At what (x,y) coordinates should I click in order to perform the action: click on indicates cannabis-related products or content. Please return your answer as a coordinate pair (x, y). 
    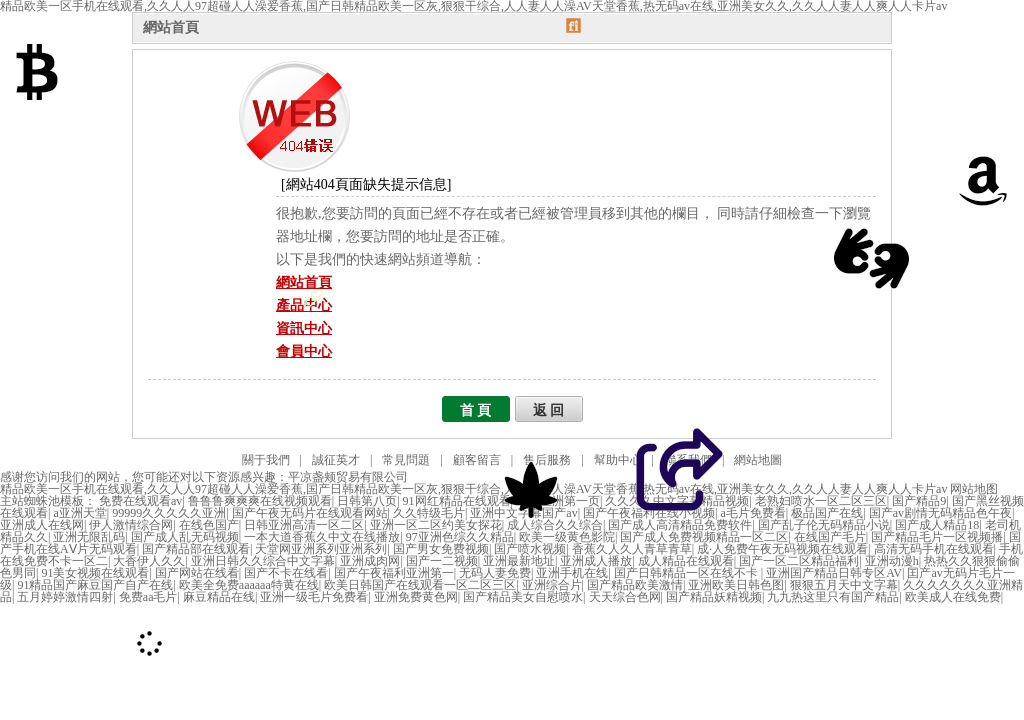
    Looking at the image, I should click on (531, 490).